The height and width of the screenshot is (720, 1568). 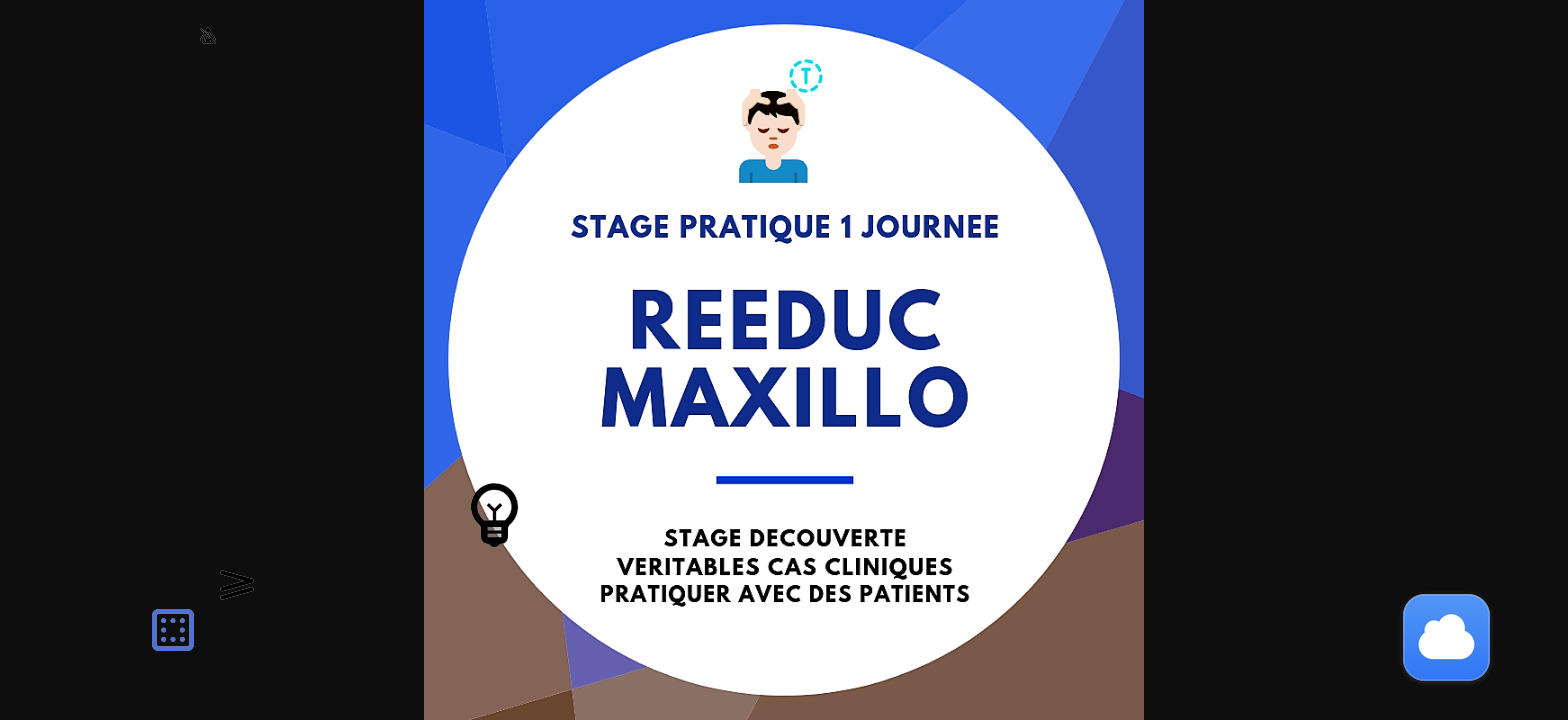 What do you see at coordinates (237, 585) in the screenshot?
I see `greater than or equal to mathematical operator` at bounding box center [237, 585].